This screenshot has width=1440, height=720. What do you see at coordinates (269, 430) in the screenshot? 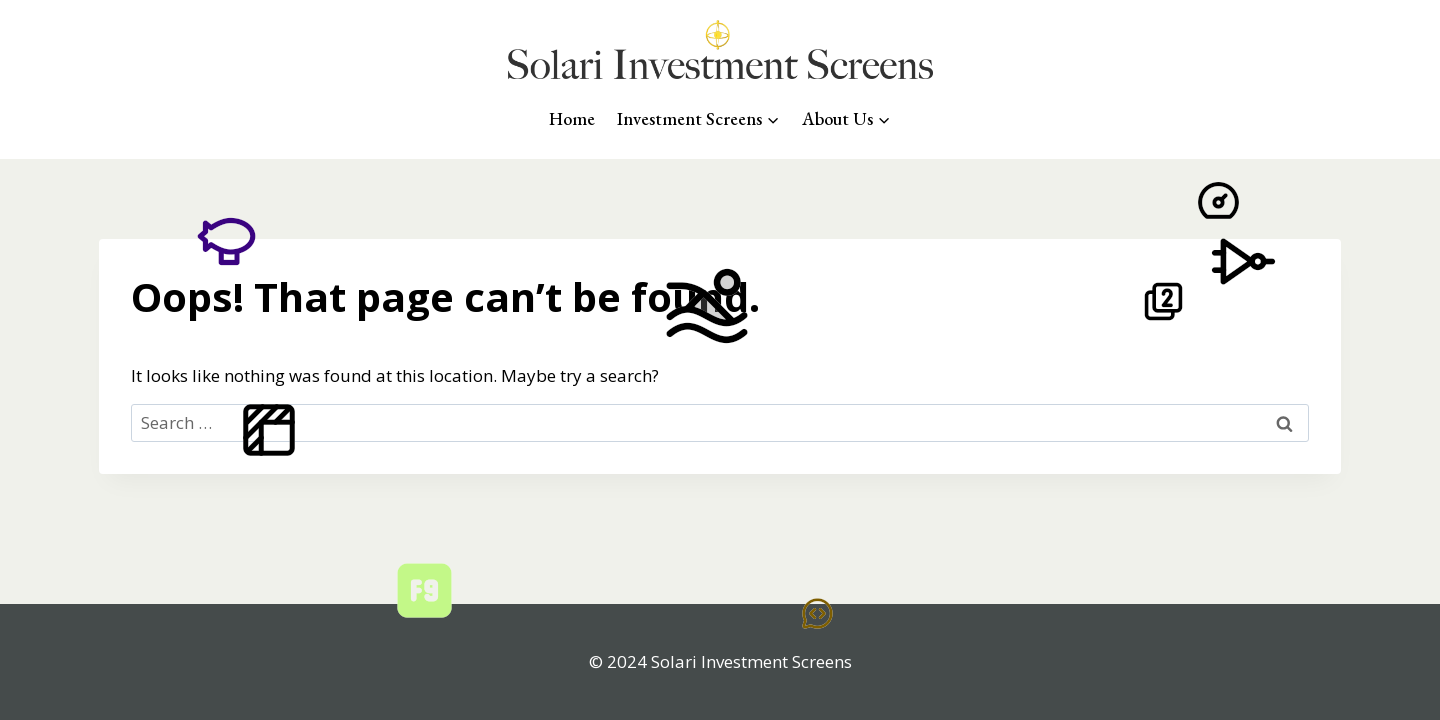
I see `freeze row and column headers in a spreadsheet` at bounding box center [269, 430].